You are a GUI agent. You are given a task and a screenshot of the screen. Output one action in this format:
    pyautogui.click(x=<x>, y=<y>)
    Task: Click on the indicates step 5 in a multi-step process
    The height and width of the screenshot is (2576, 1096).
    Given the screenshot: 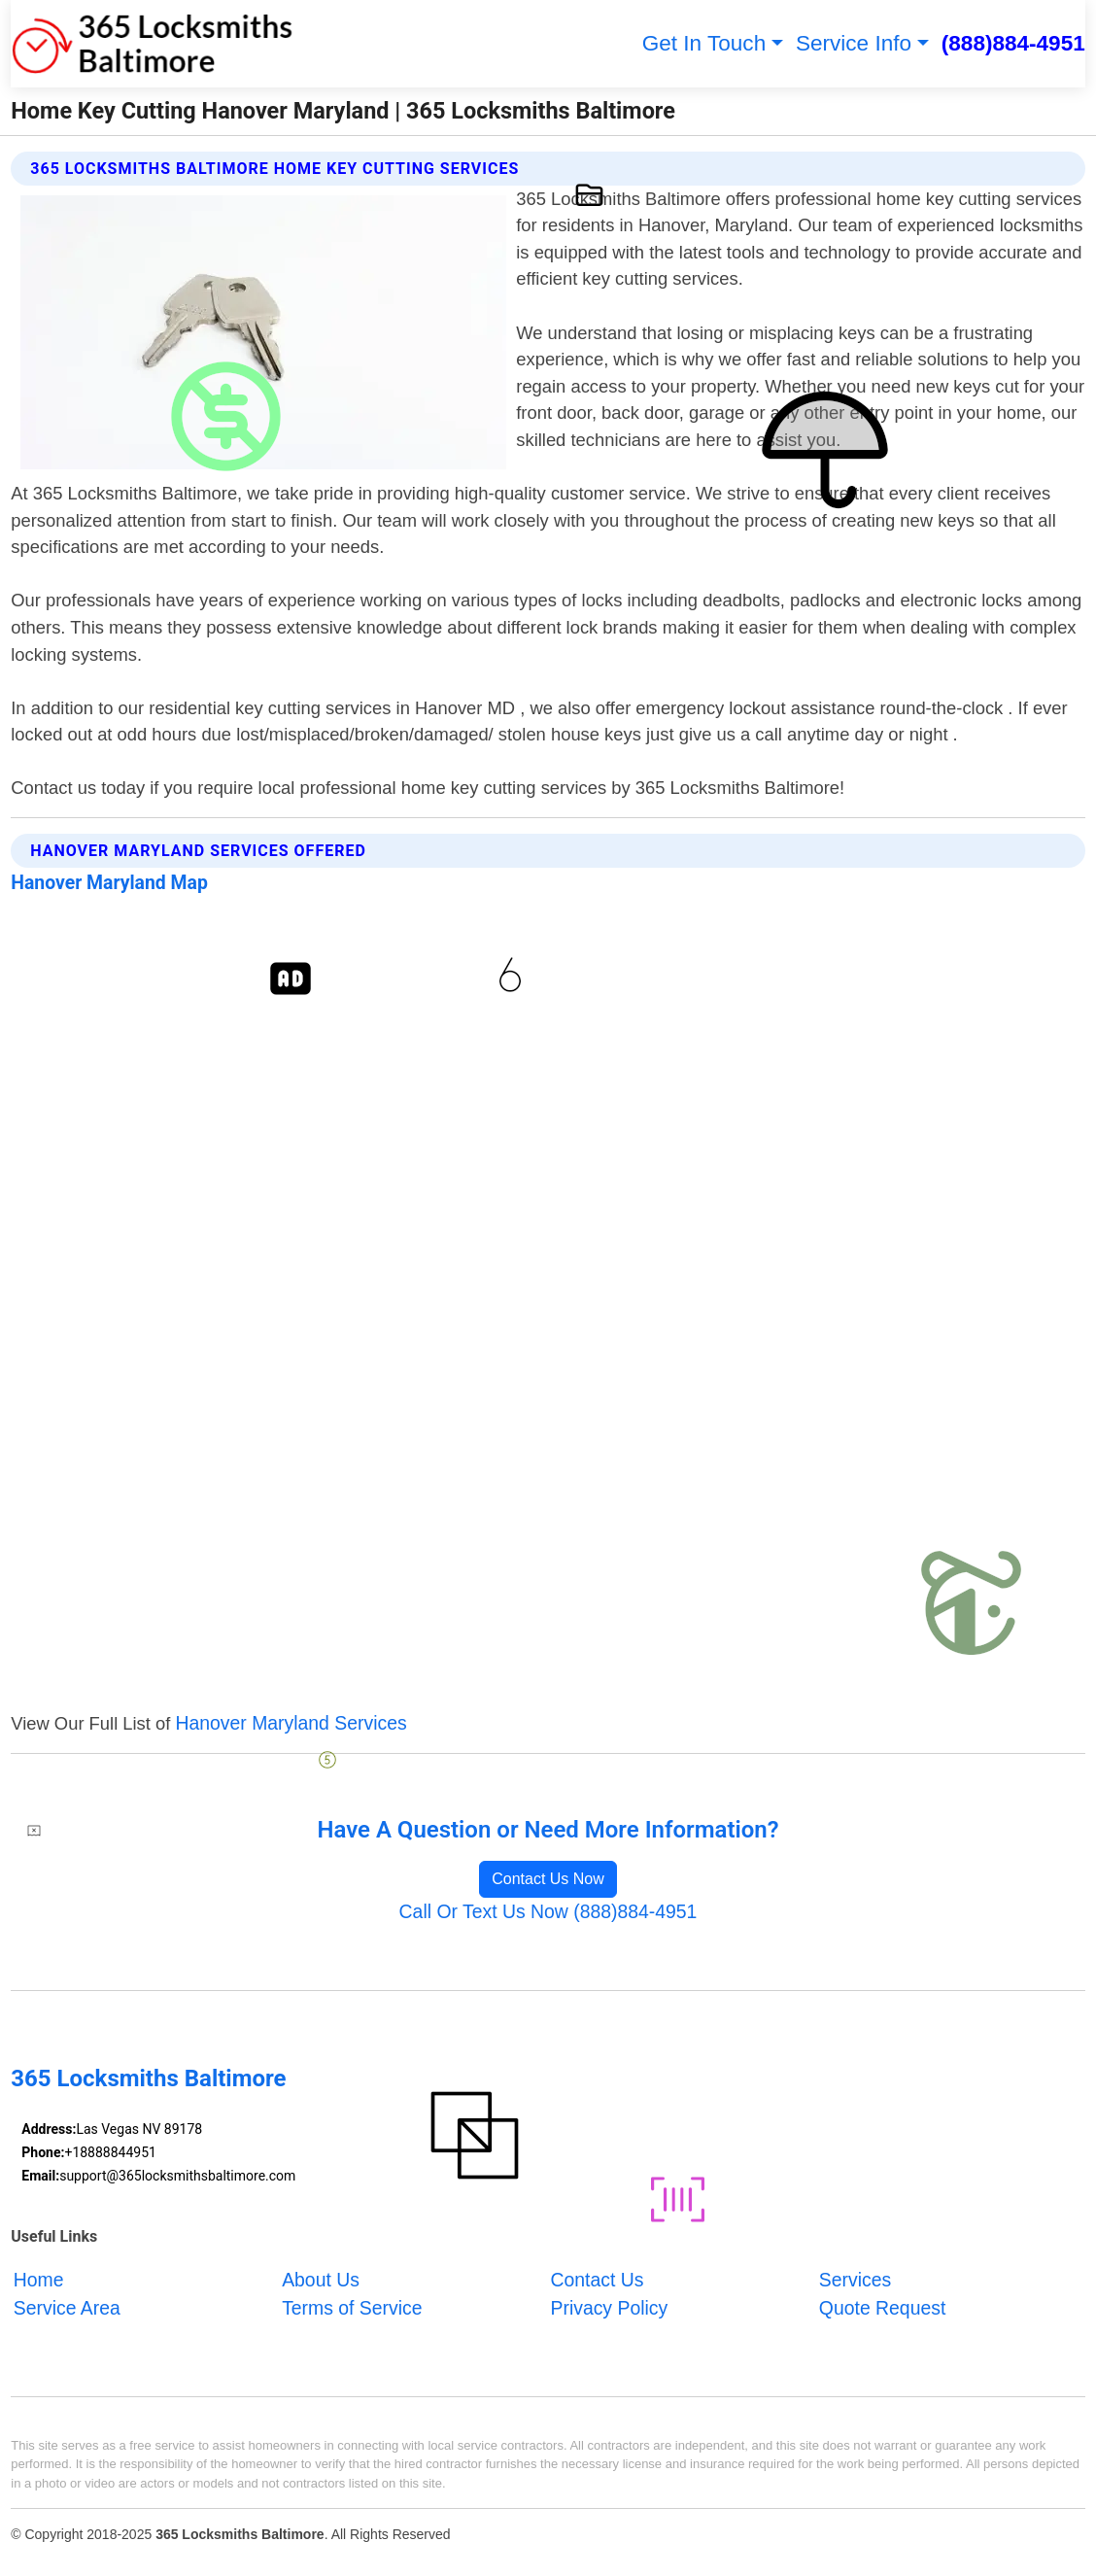 What is the action you would take?
    pyautogui.click(x=327, y=1760)
    